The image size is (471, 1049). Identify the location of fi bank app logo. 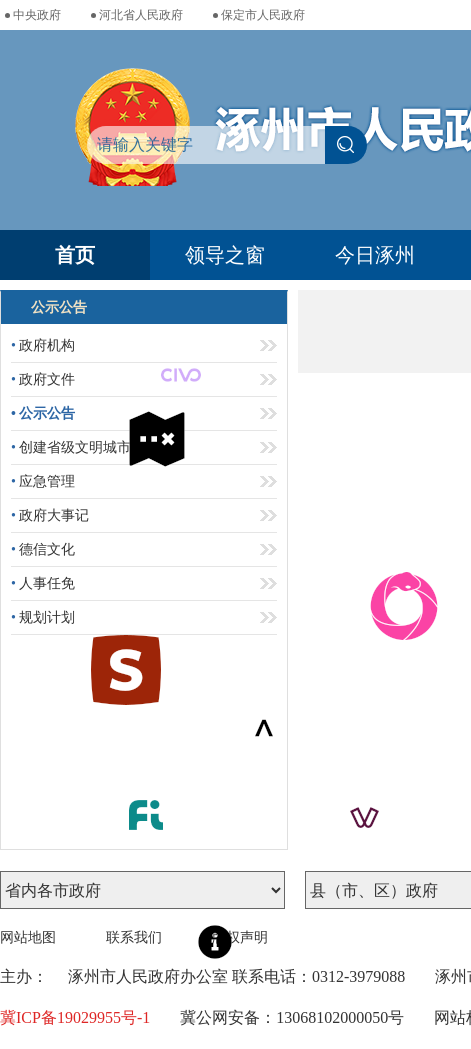
(146, 815).